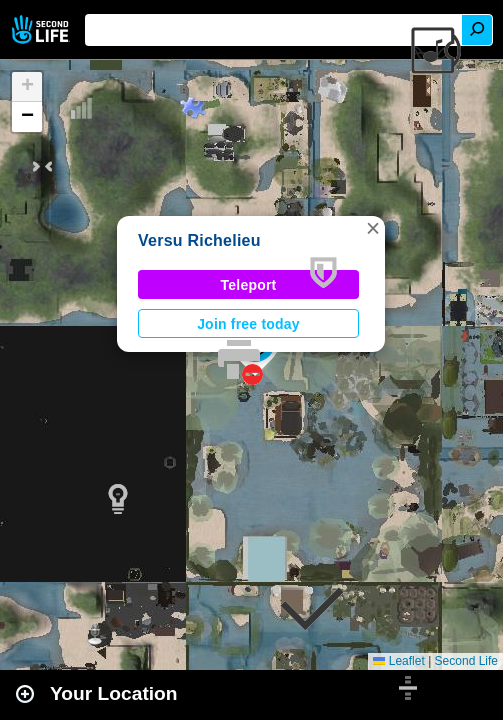 The image size is (503, 720). Describe the element at coordinates (312, 610) in the screenshot. I see `mark a task as complete` at that location.